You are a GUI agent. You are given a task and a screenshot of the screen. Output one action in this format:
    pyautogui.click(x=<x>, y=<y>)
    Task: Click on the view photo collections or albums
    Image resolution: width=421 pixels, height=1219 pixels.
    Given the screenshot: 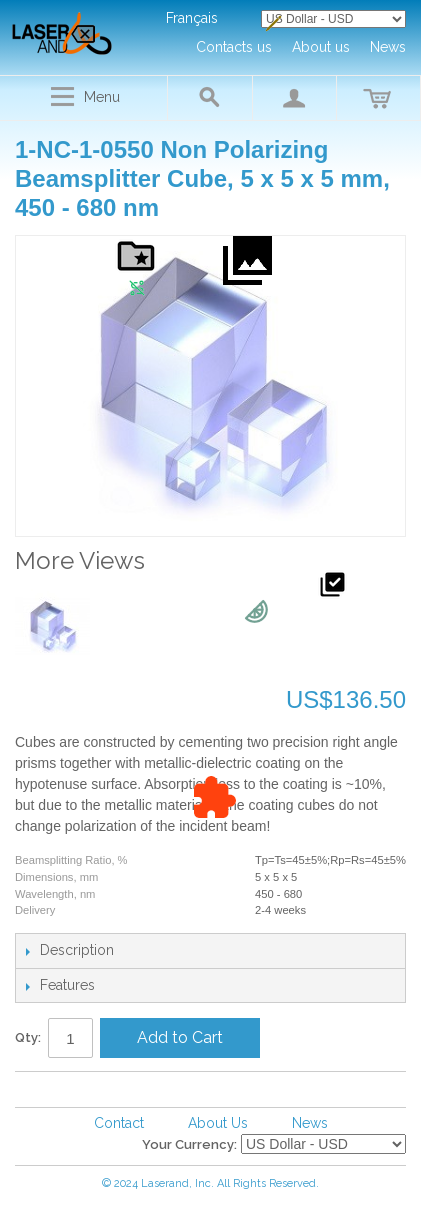 What is the action you would take?
    pyautogui.click(x=247, y=260)
    